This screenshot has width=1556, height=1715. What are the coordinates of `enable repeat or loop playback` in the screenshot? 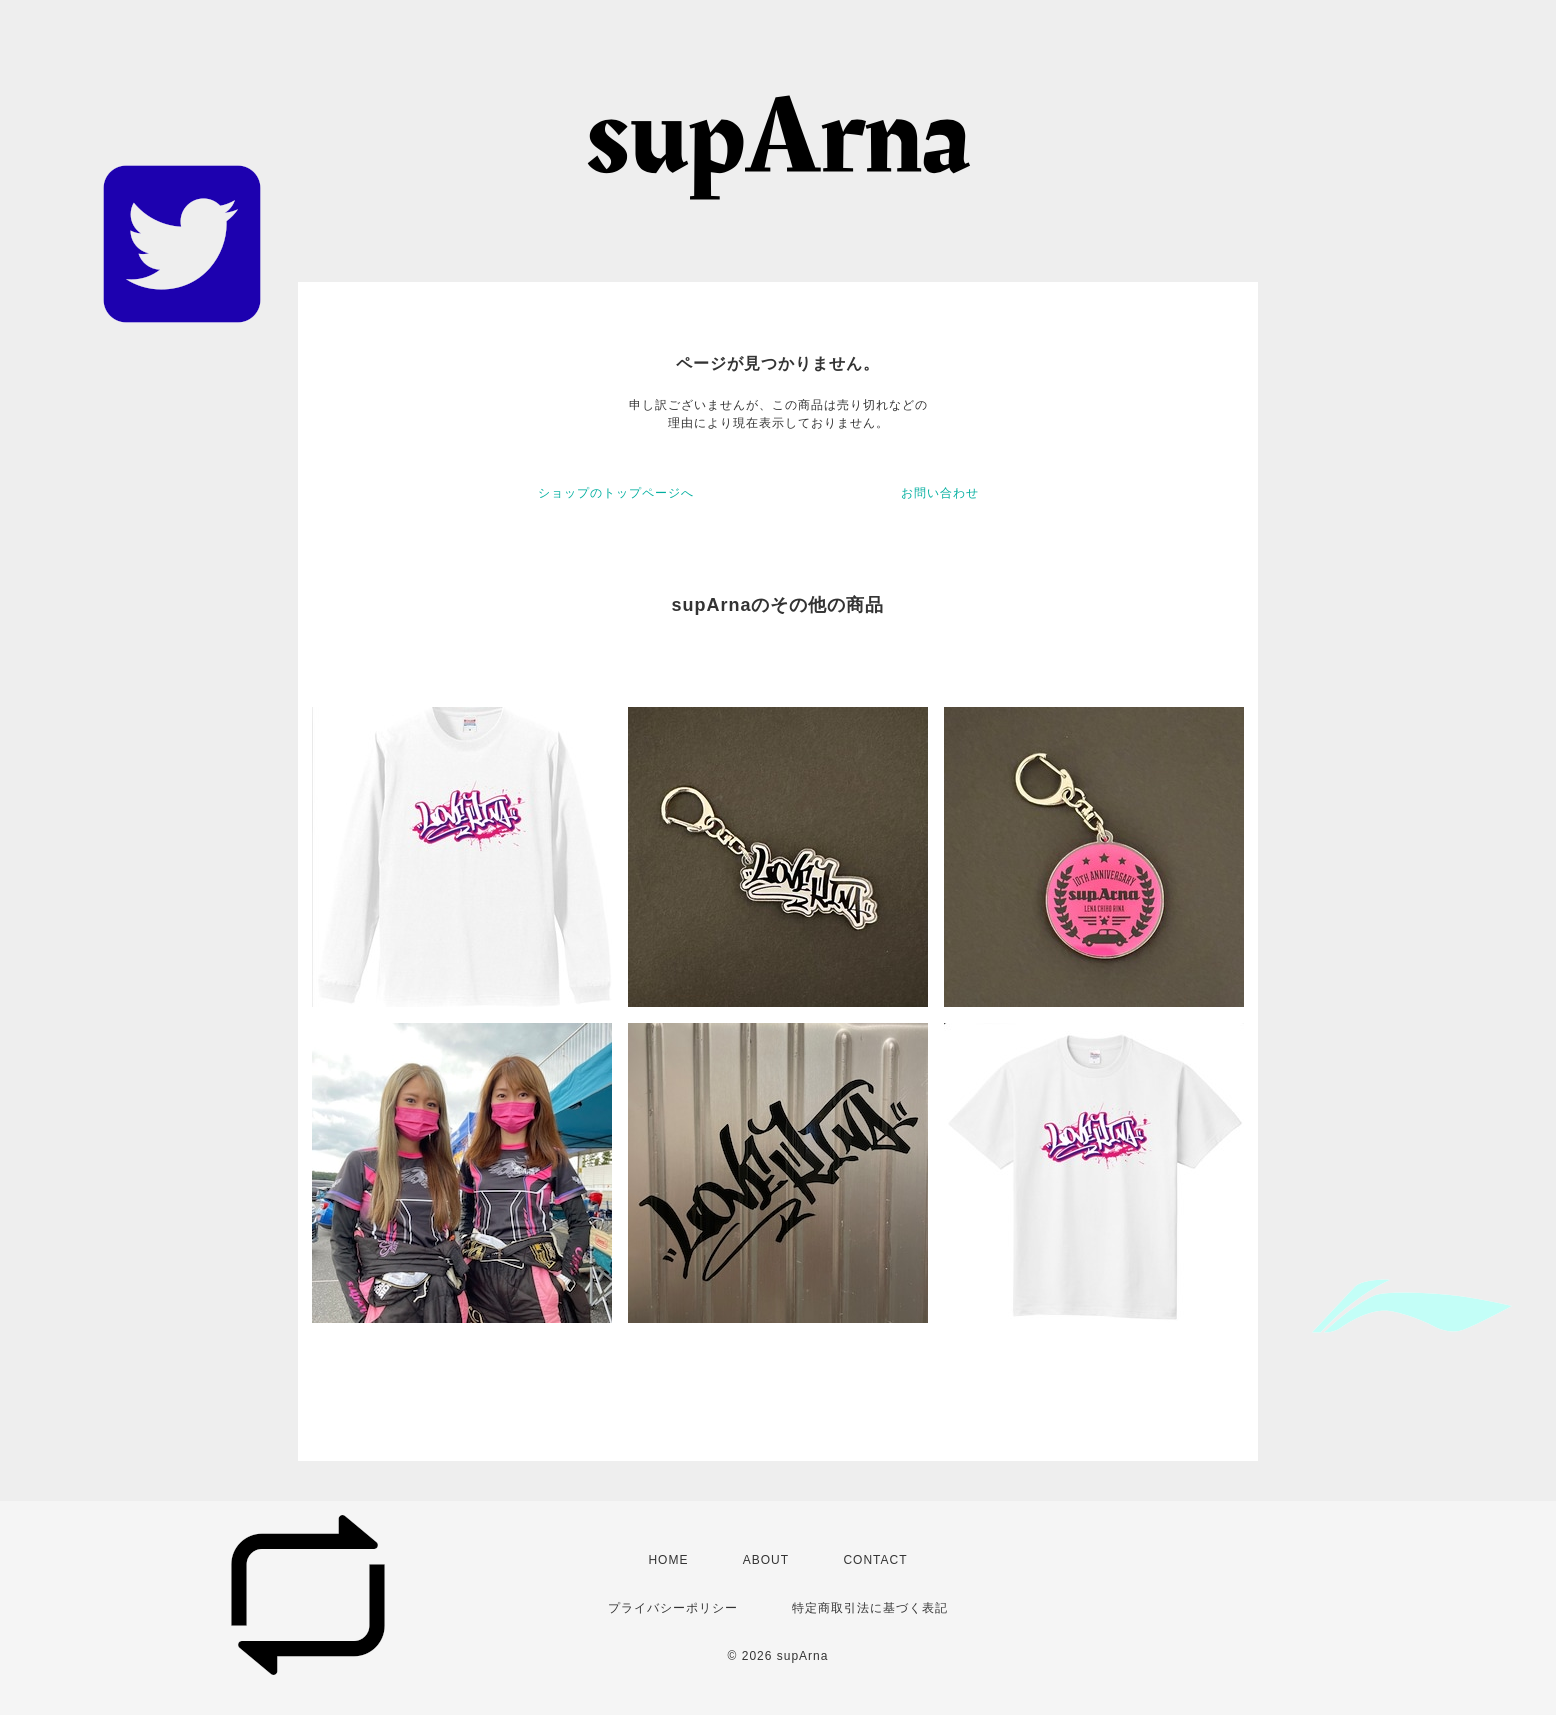 It's located at (308, 1595).